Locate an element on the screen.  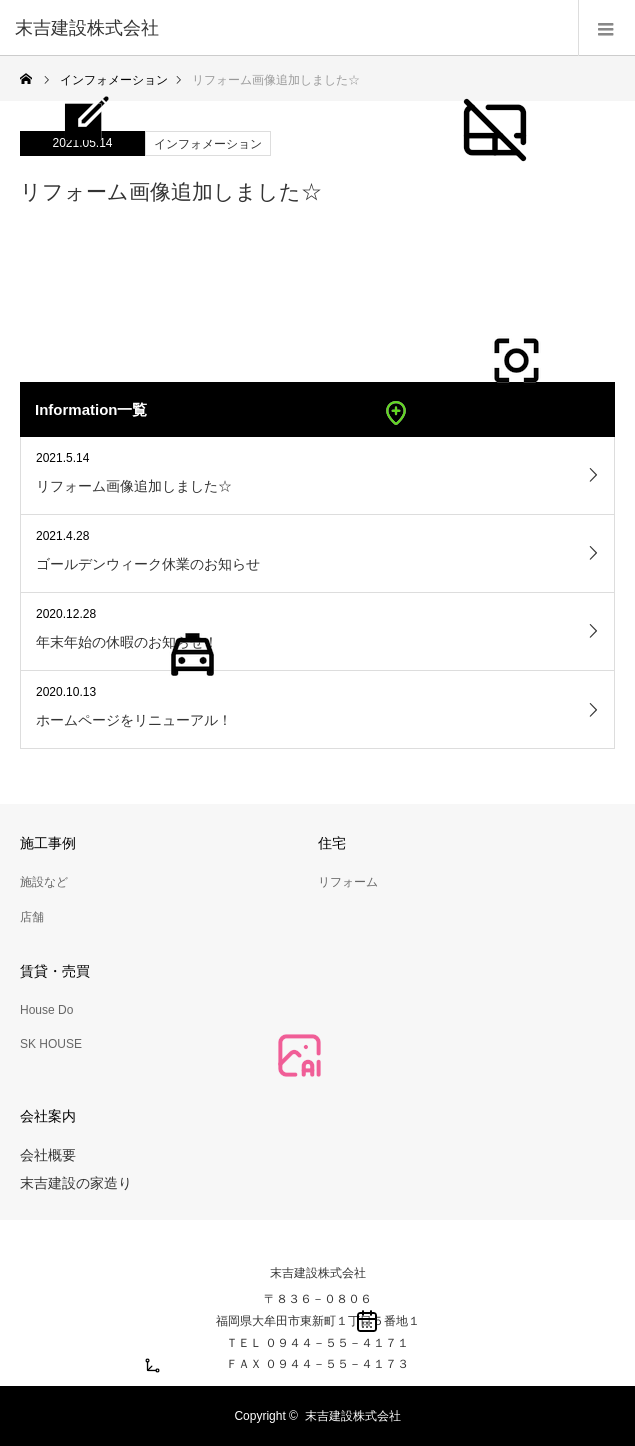
disable touchpad input is located at coordinates (495, 130).